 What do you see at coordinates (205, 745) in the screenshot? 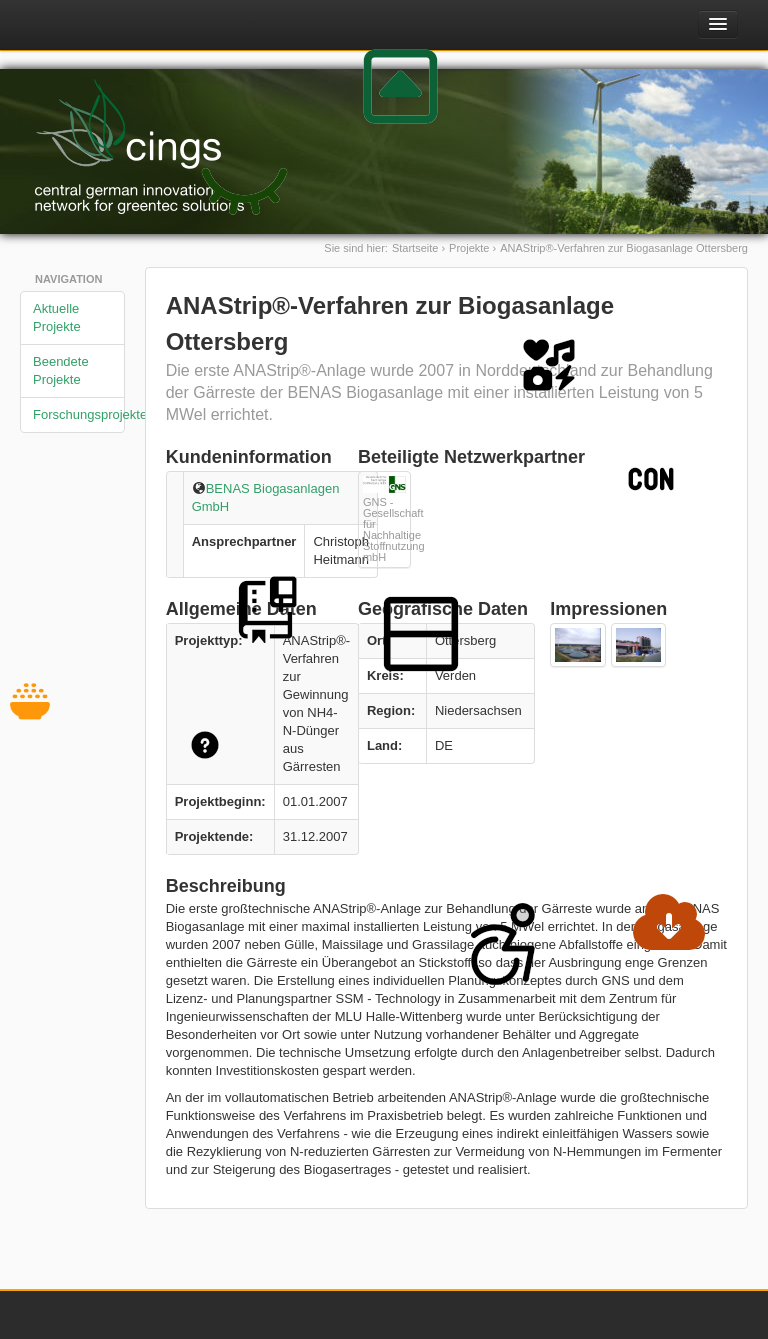
I see `access help or support information` at bounding box center [205, 745].